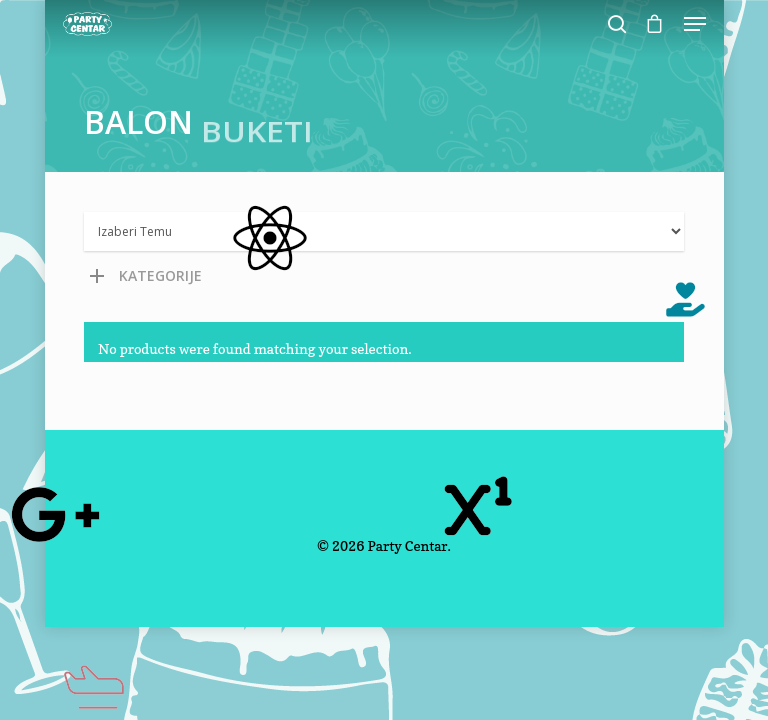 Image resolution: width=768 pixels, height=720 pixels. Describe the element at coordinates (685, 299) in the screenshot. I see `access donation or charitable giving options` at that location.